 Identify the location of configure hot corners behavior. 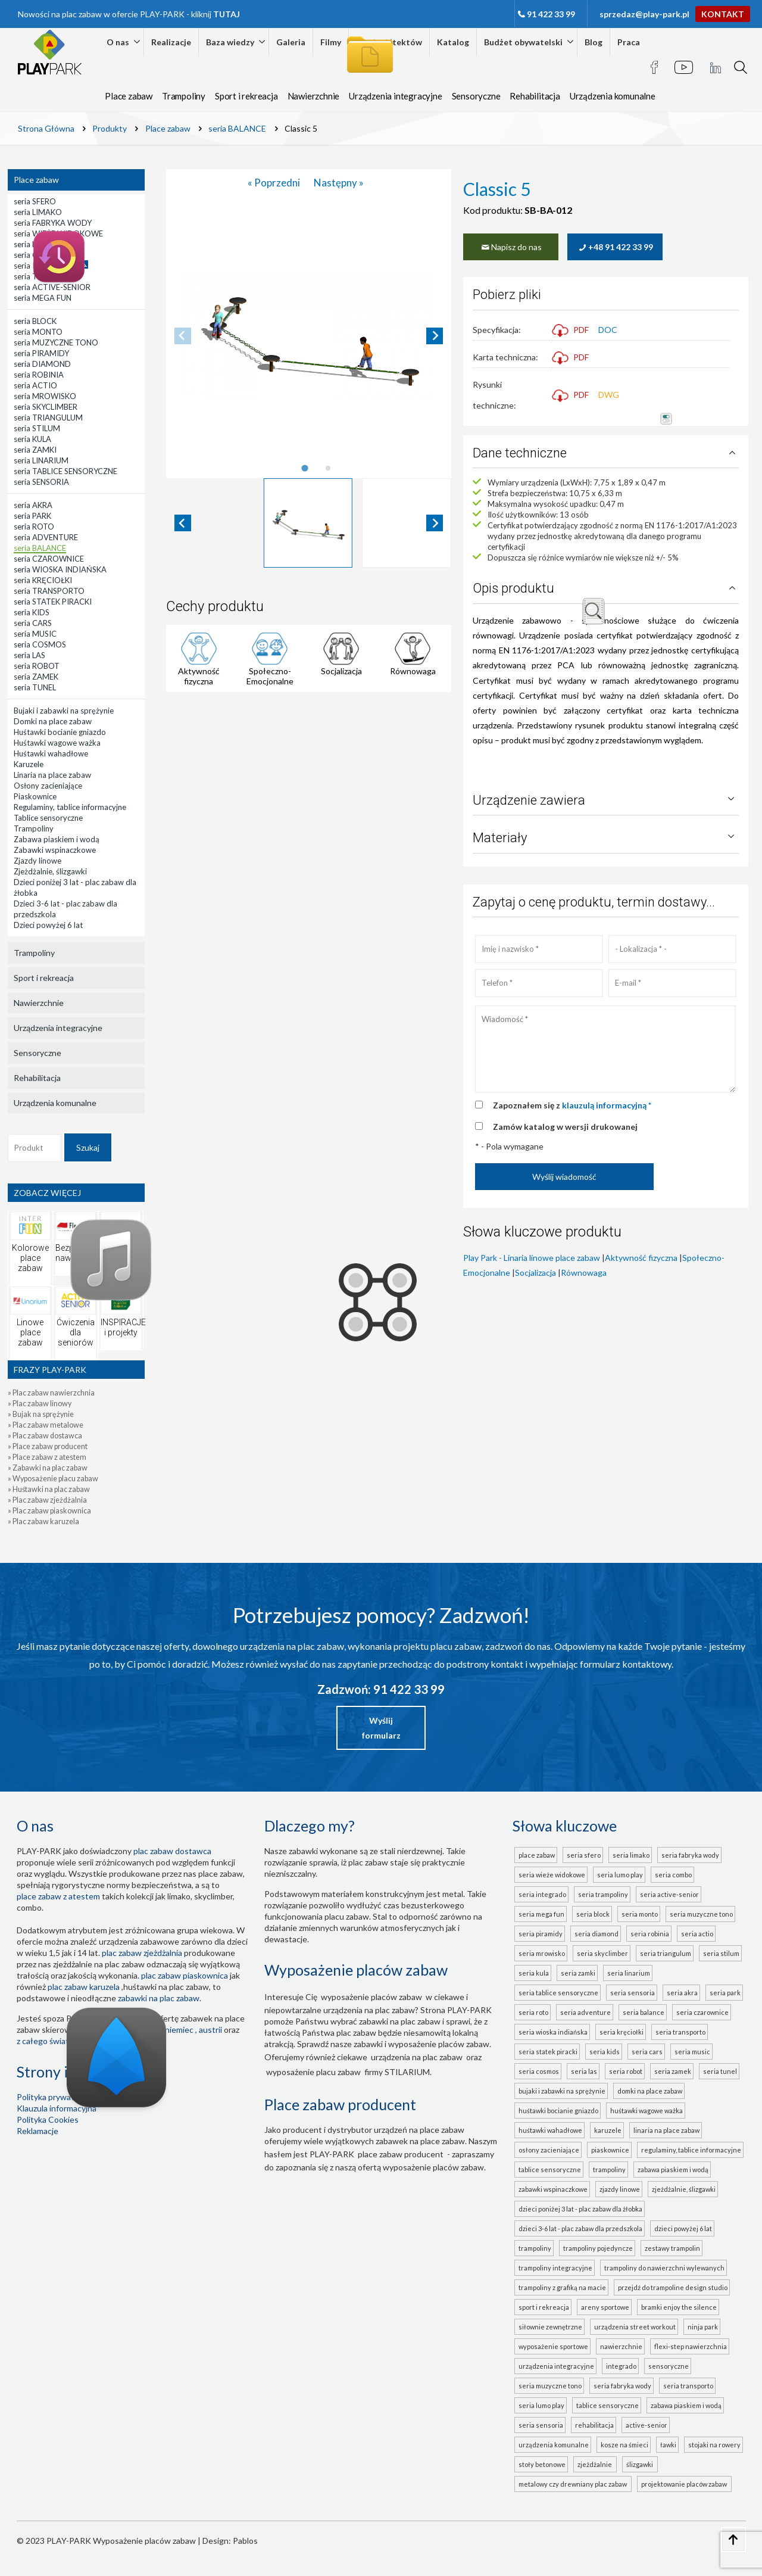
(377, 1302).